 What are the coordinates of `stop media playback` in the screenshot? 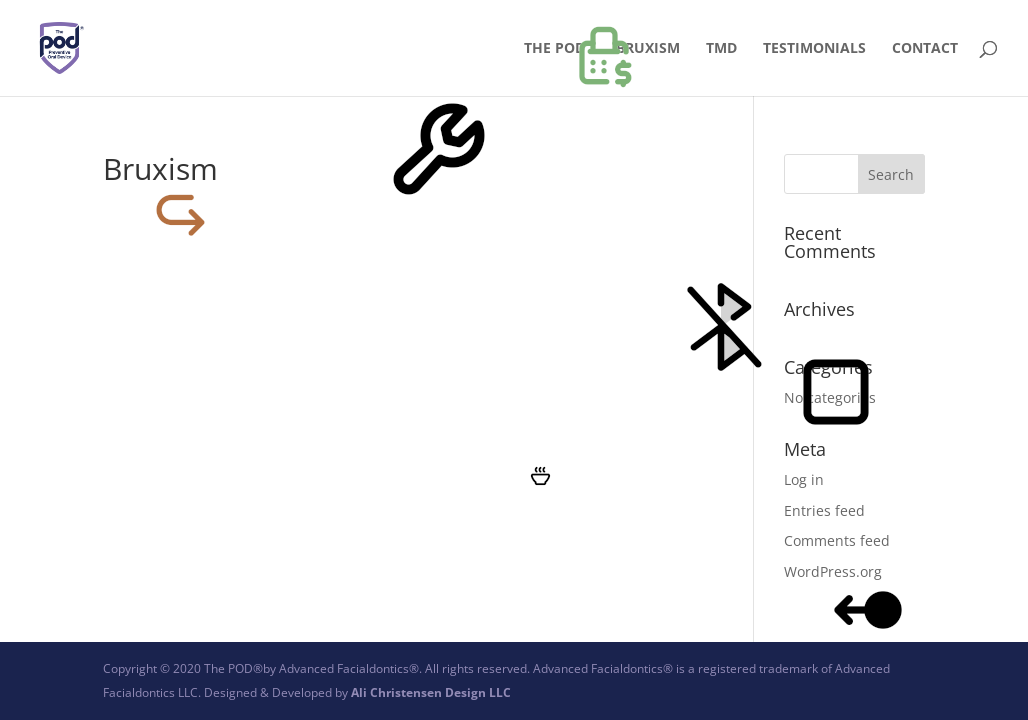 It's located at (836, 392).